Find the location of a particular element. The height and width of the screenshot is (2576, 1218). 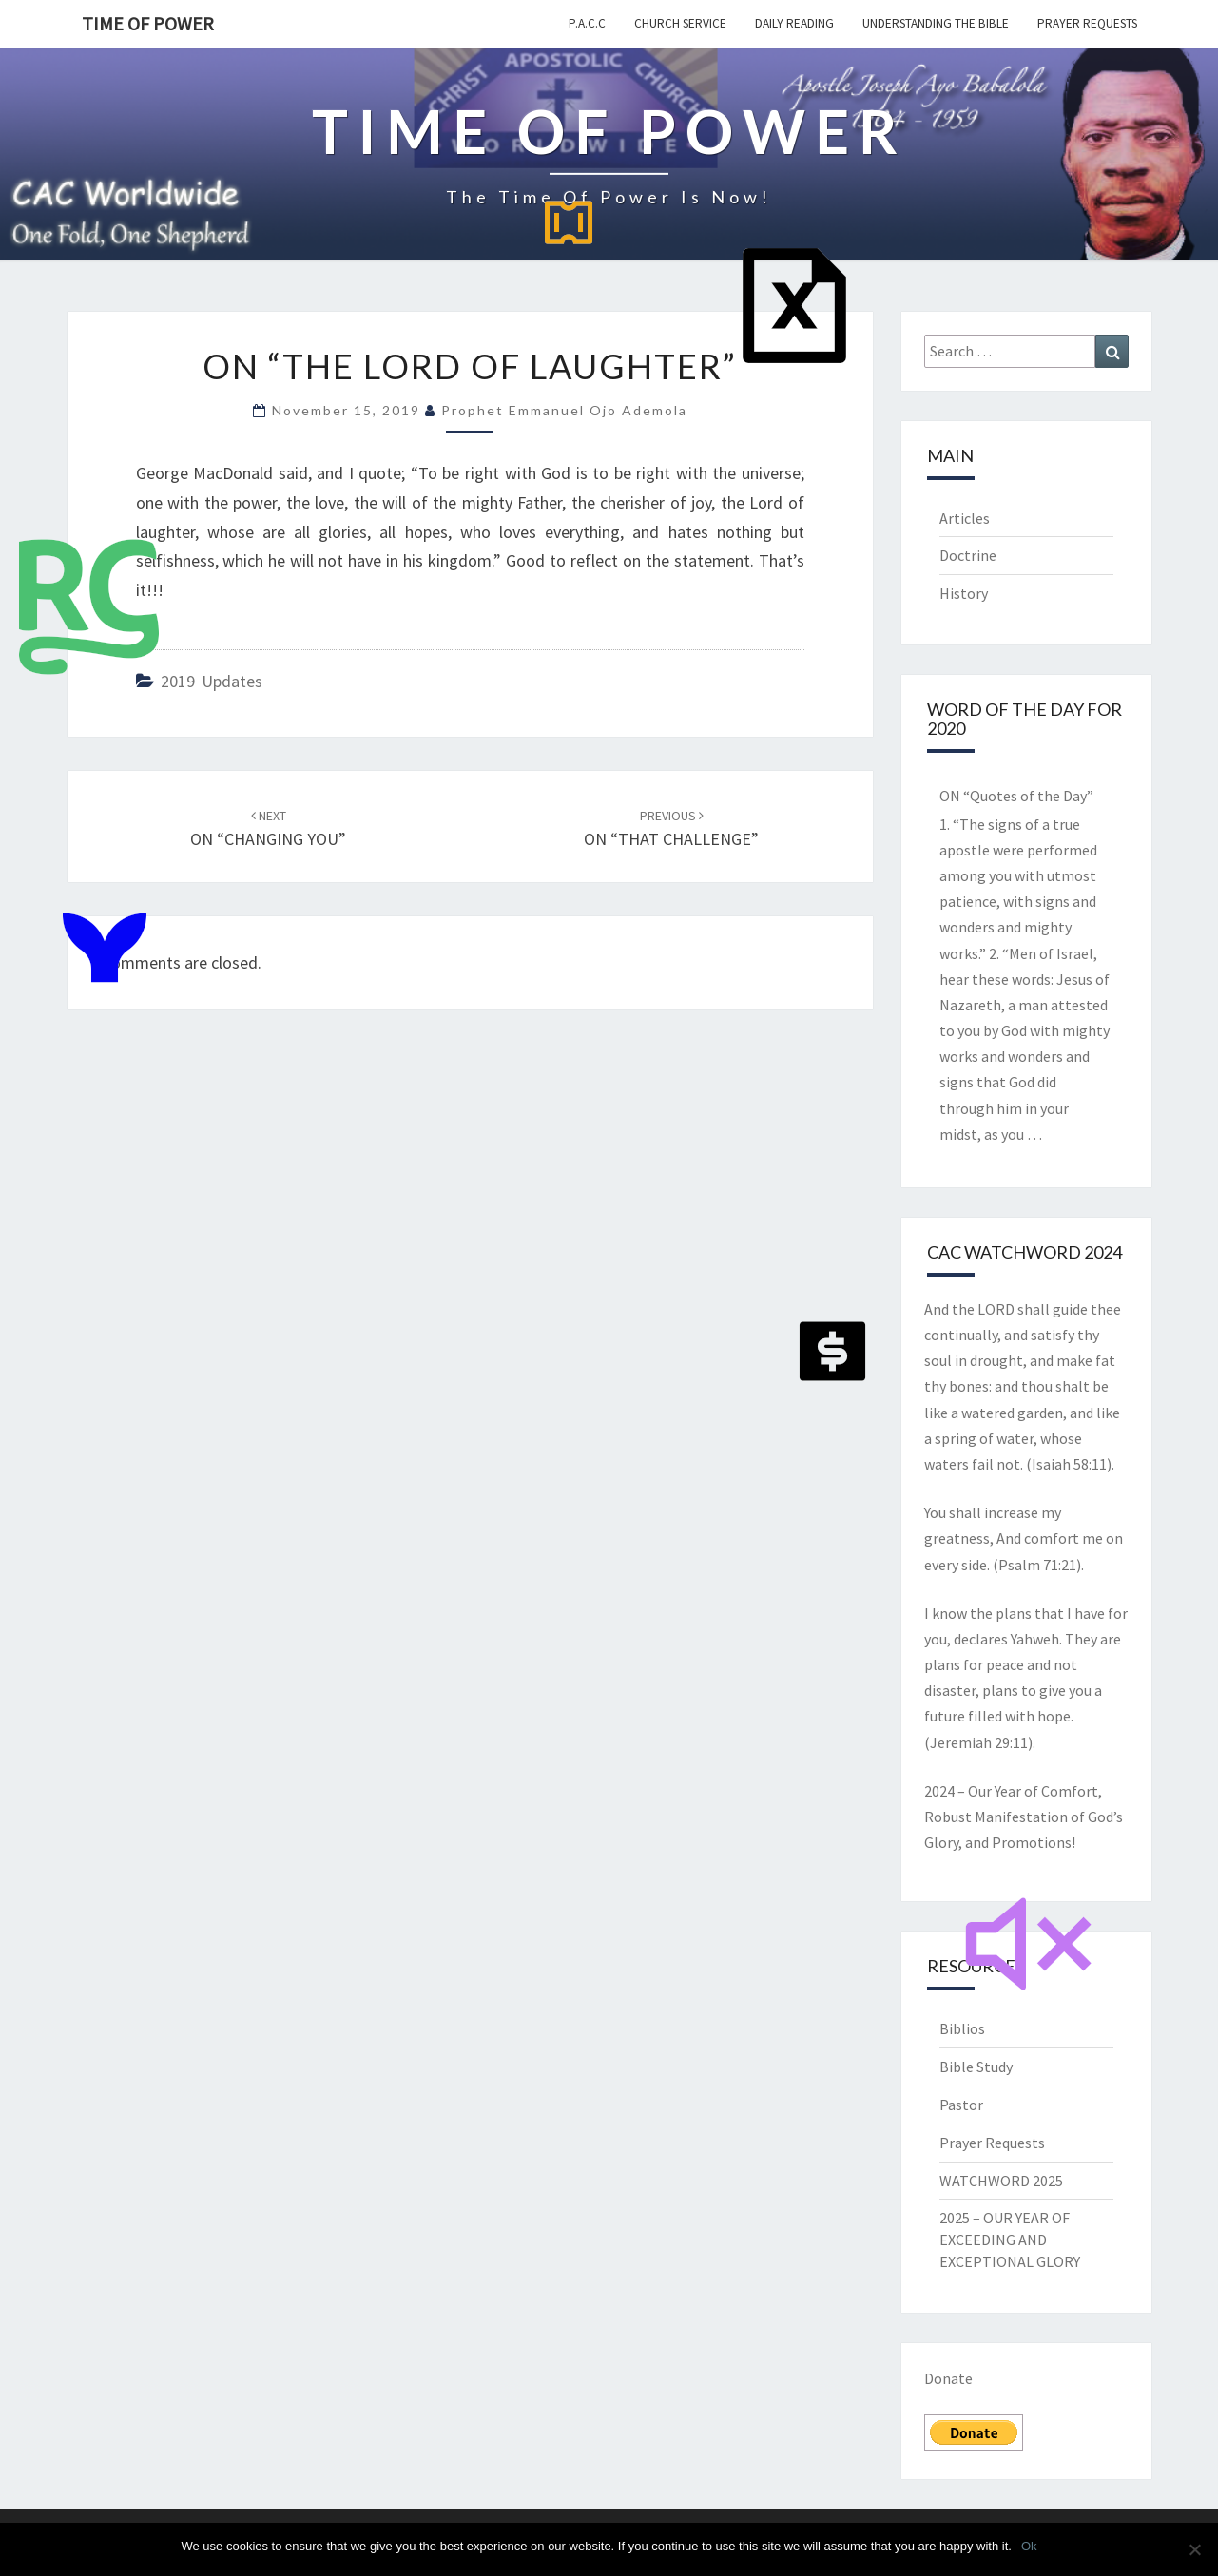

access financial or payment settings is located at coordinates (832, 1351).